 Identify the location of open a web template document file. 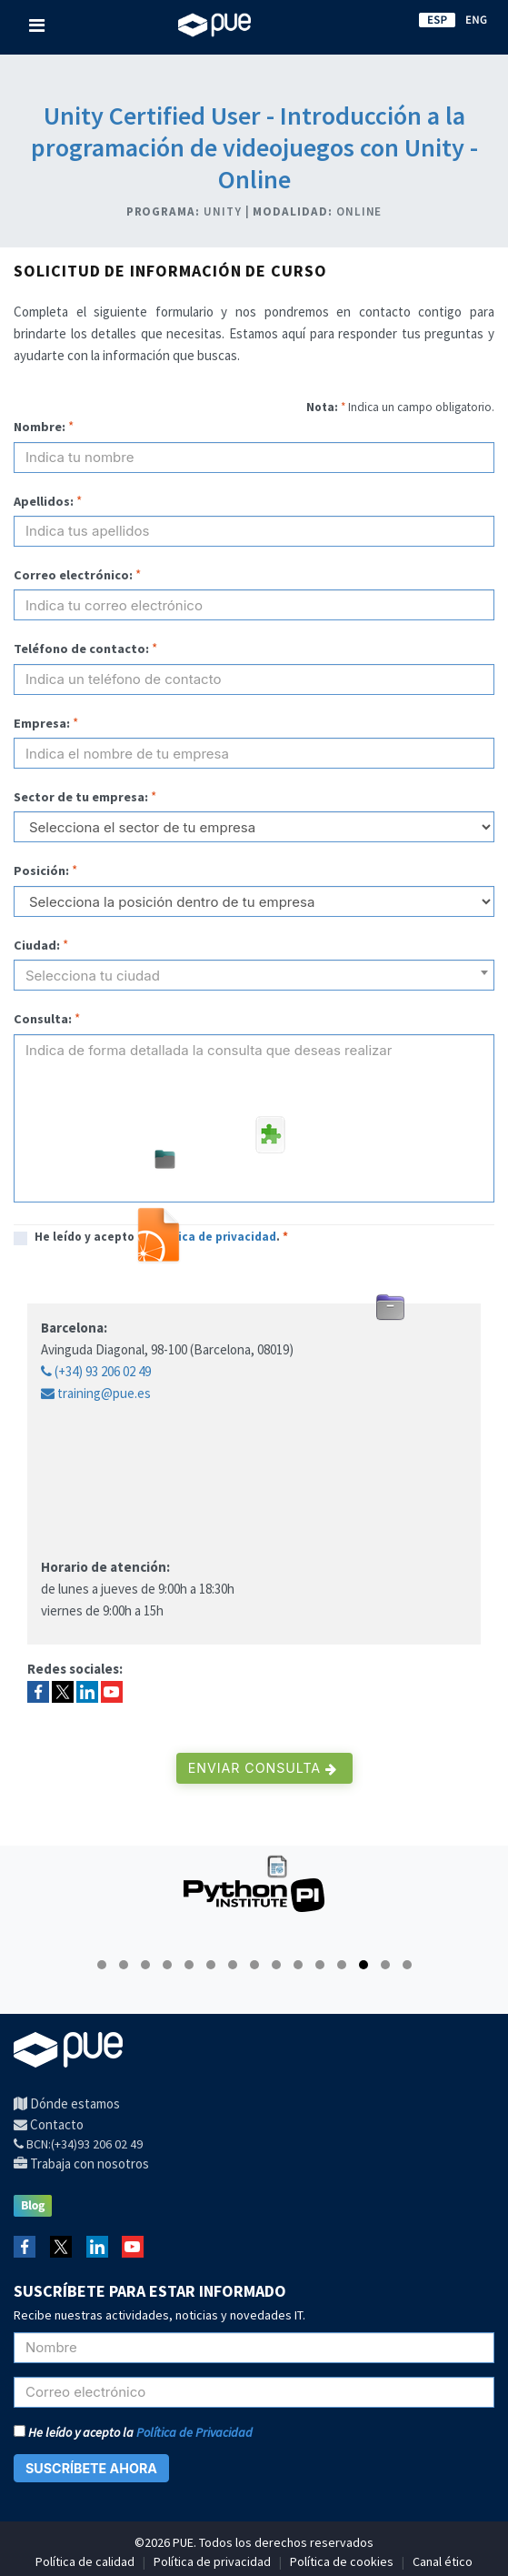
(277, 1867).